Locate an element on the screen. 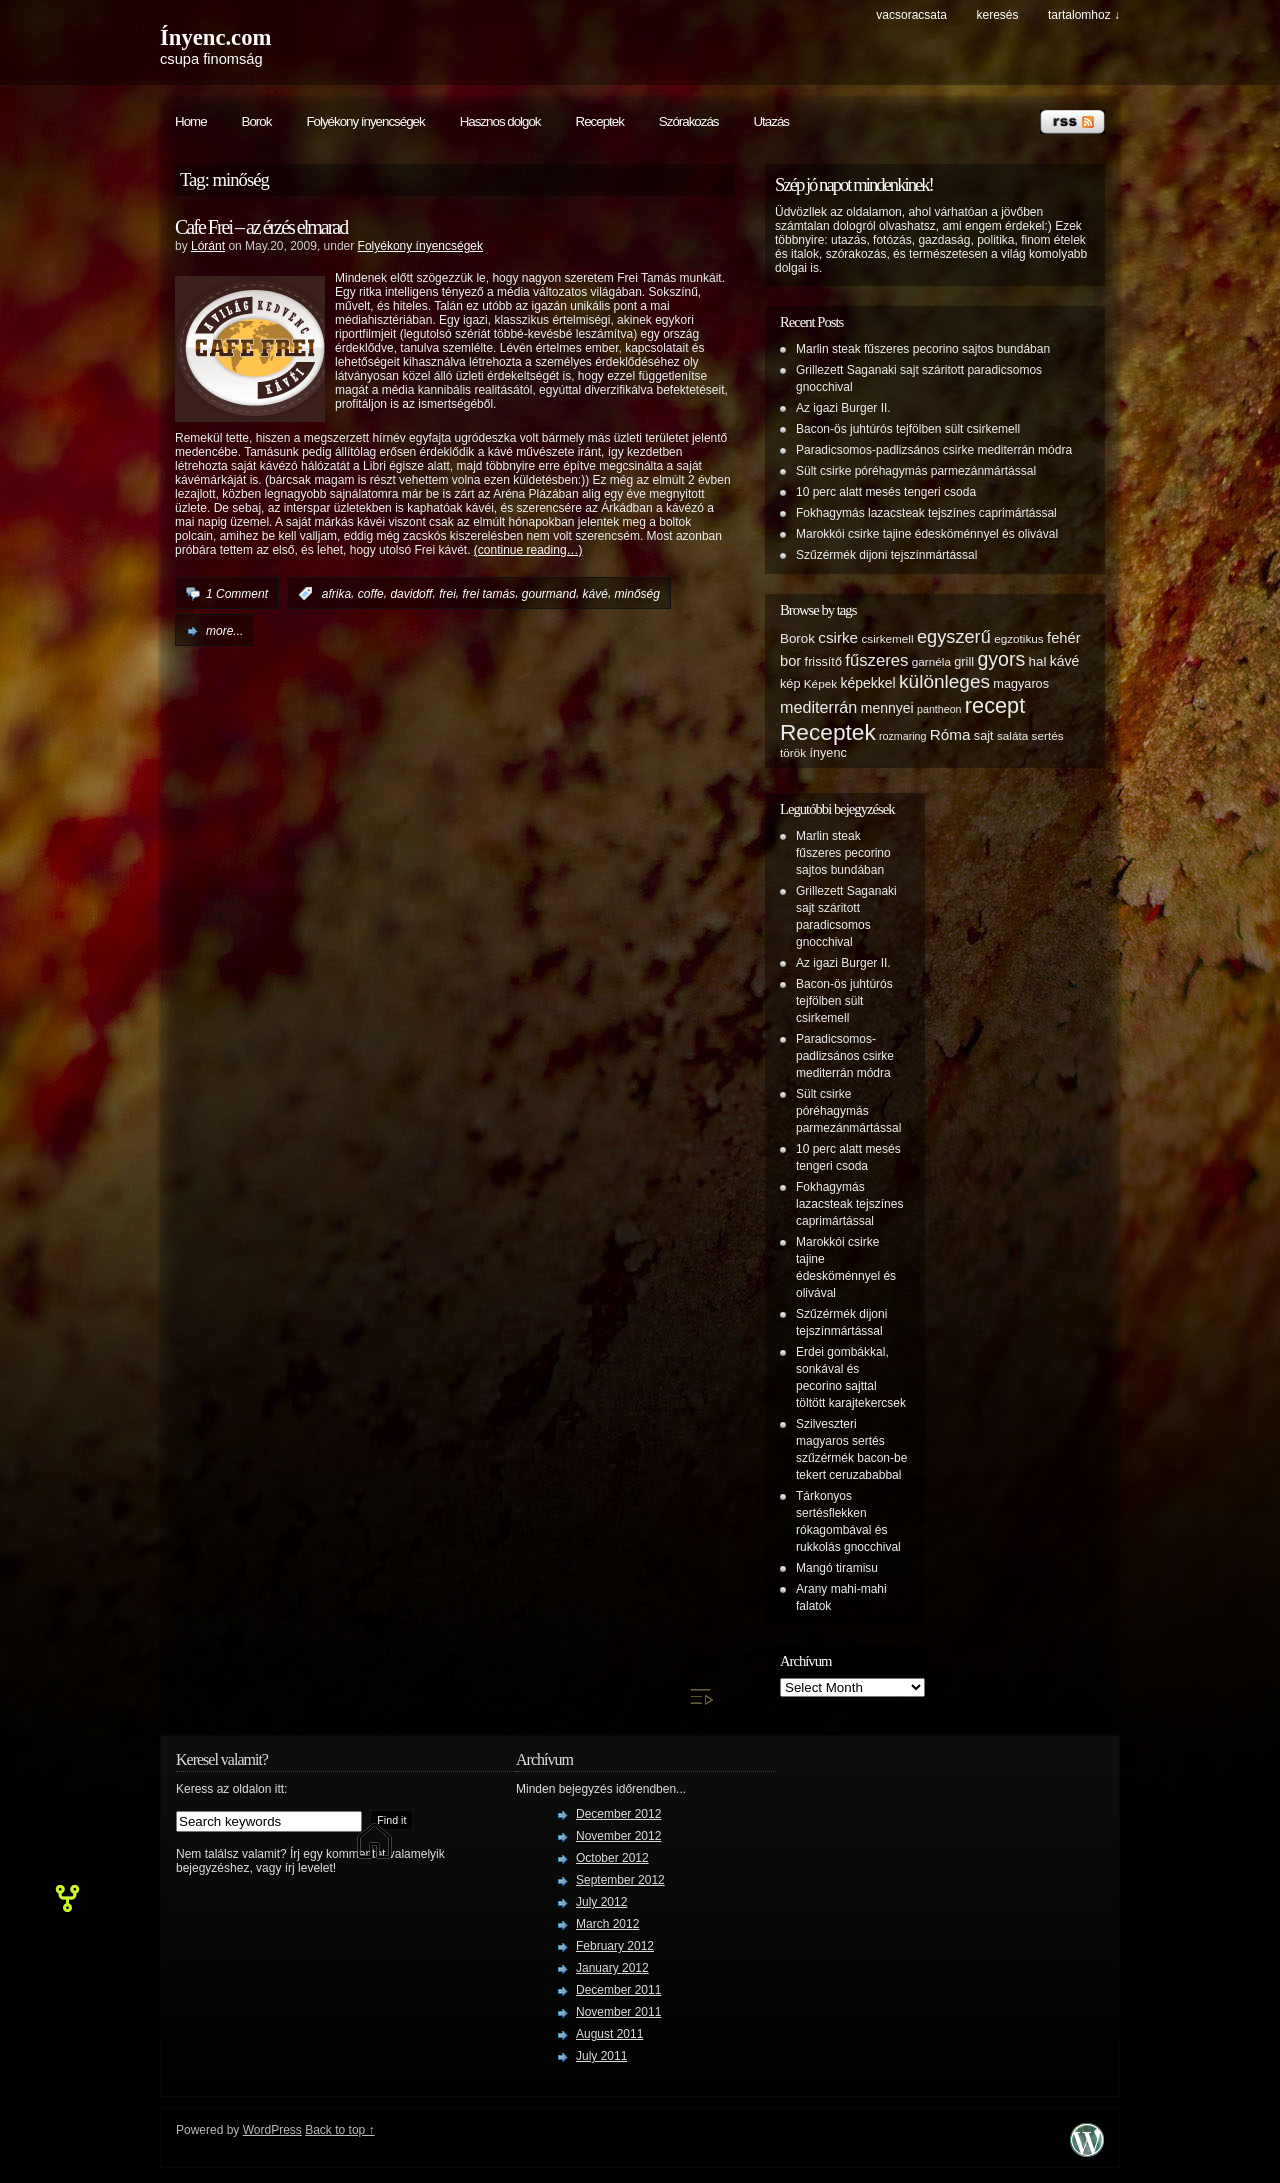 This screenshot has width=1280, height=2183. fork this repository is located at coordinates (67, 1898).